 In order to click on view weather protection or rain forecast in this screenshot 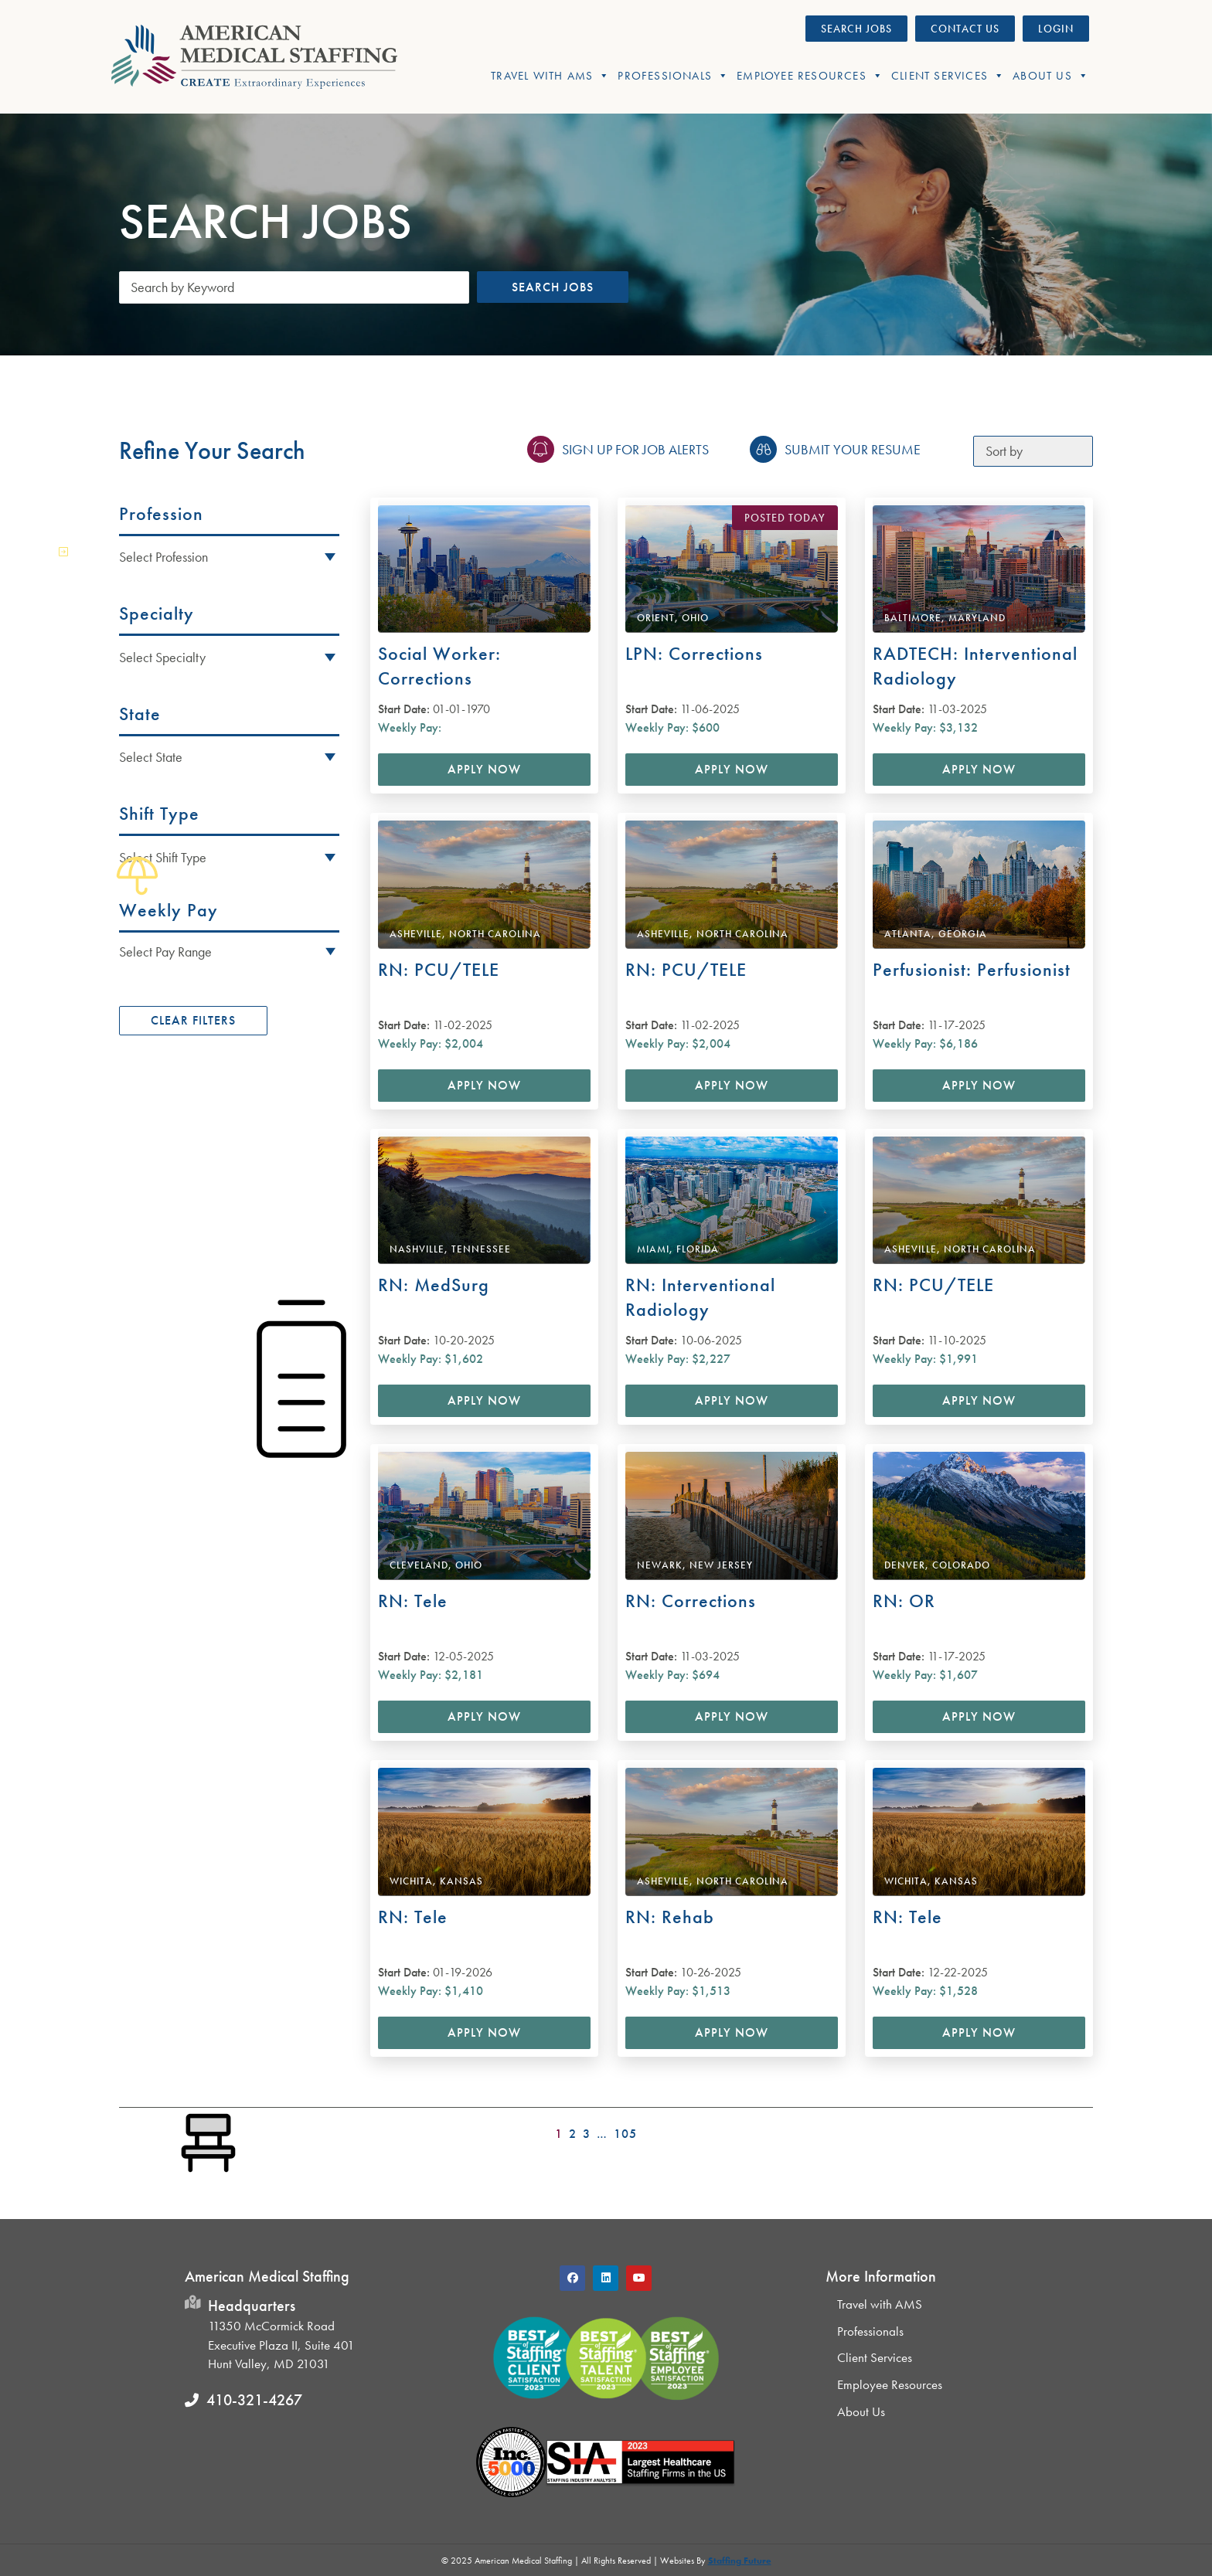, I will do `click(137, 875)`.